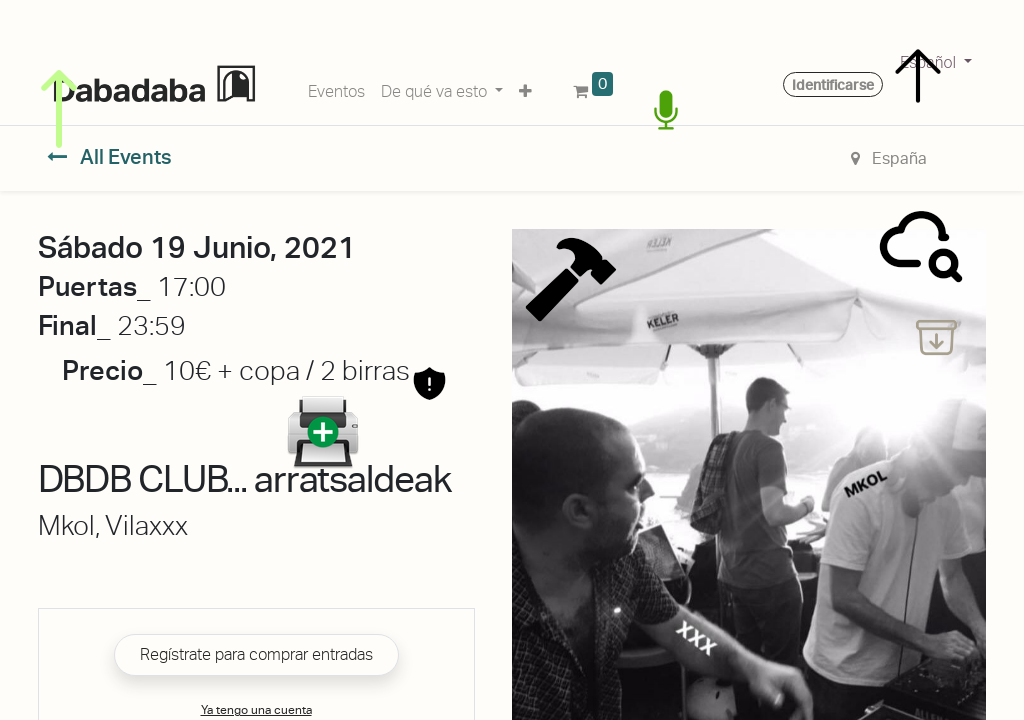 The height and width of the screenshot is (720, 1024). Describe the element at coordinates (936, 337) in the screenshot. I see `archive or move item to storage` at that location.